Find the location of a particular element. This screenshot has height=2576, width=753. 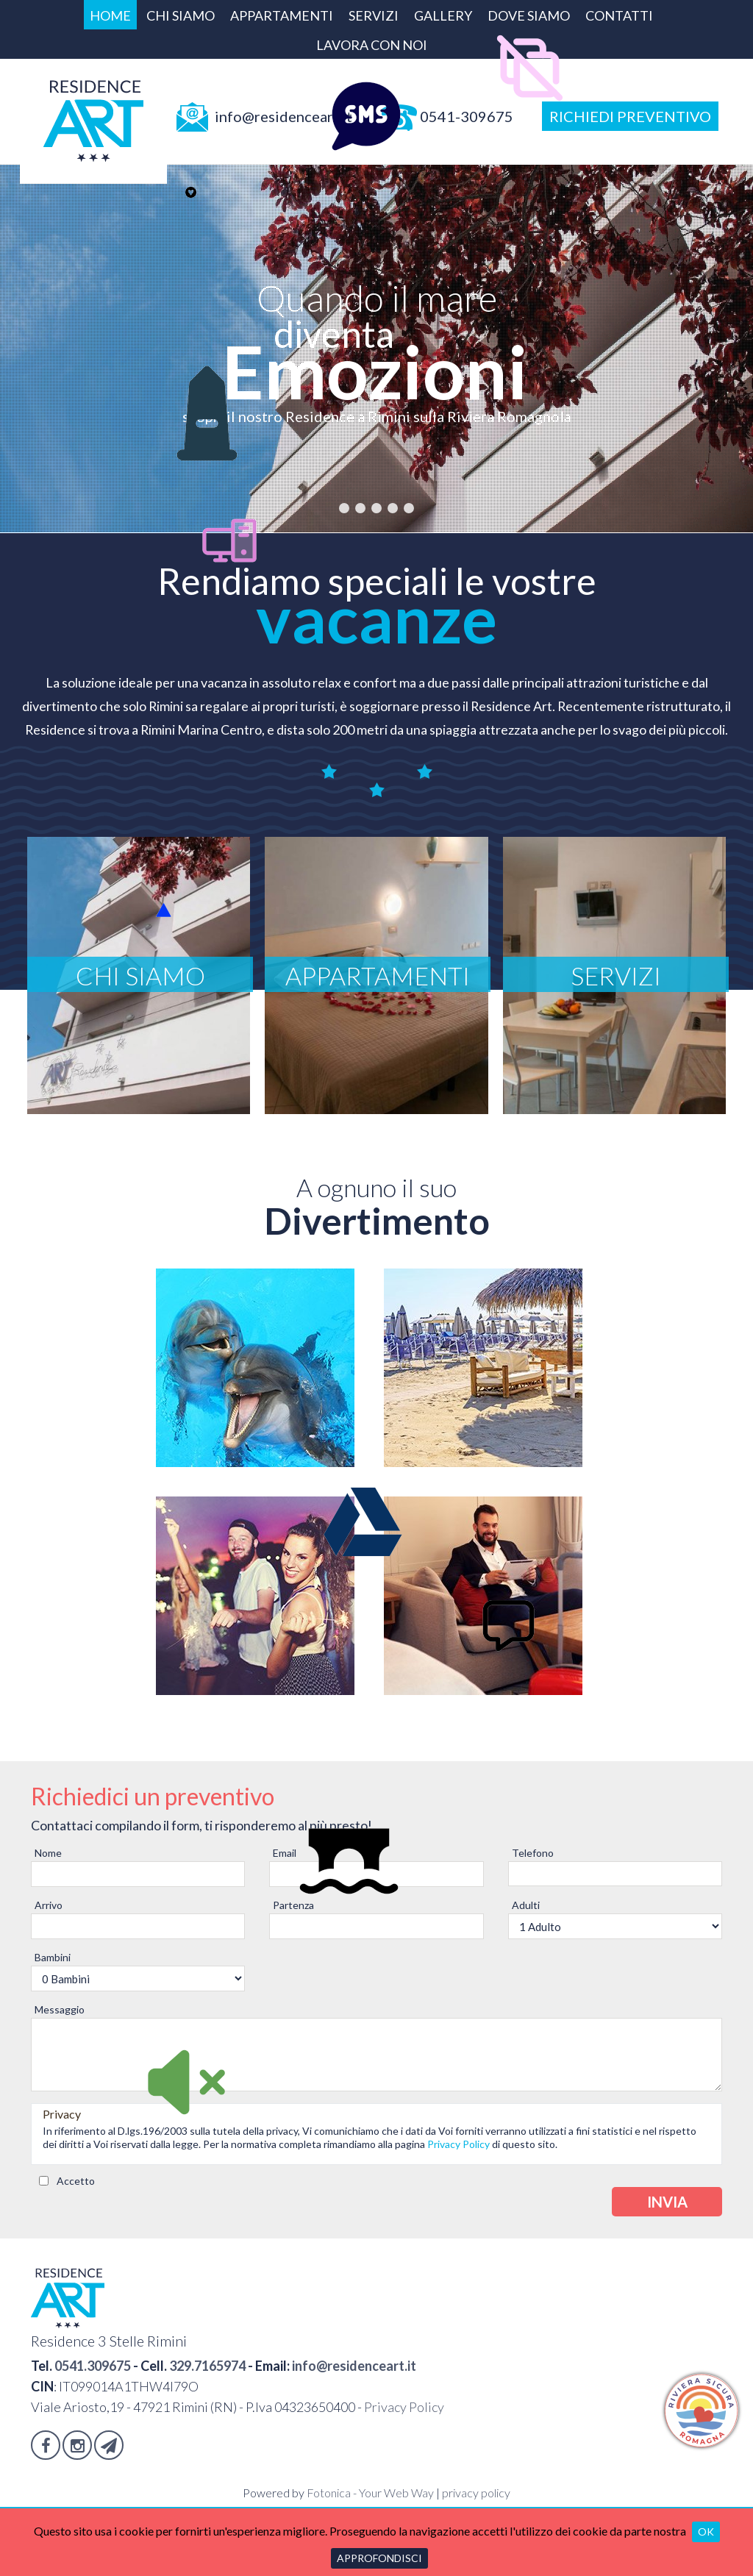

open chat or messaging is located at coordinates (508, 1622).